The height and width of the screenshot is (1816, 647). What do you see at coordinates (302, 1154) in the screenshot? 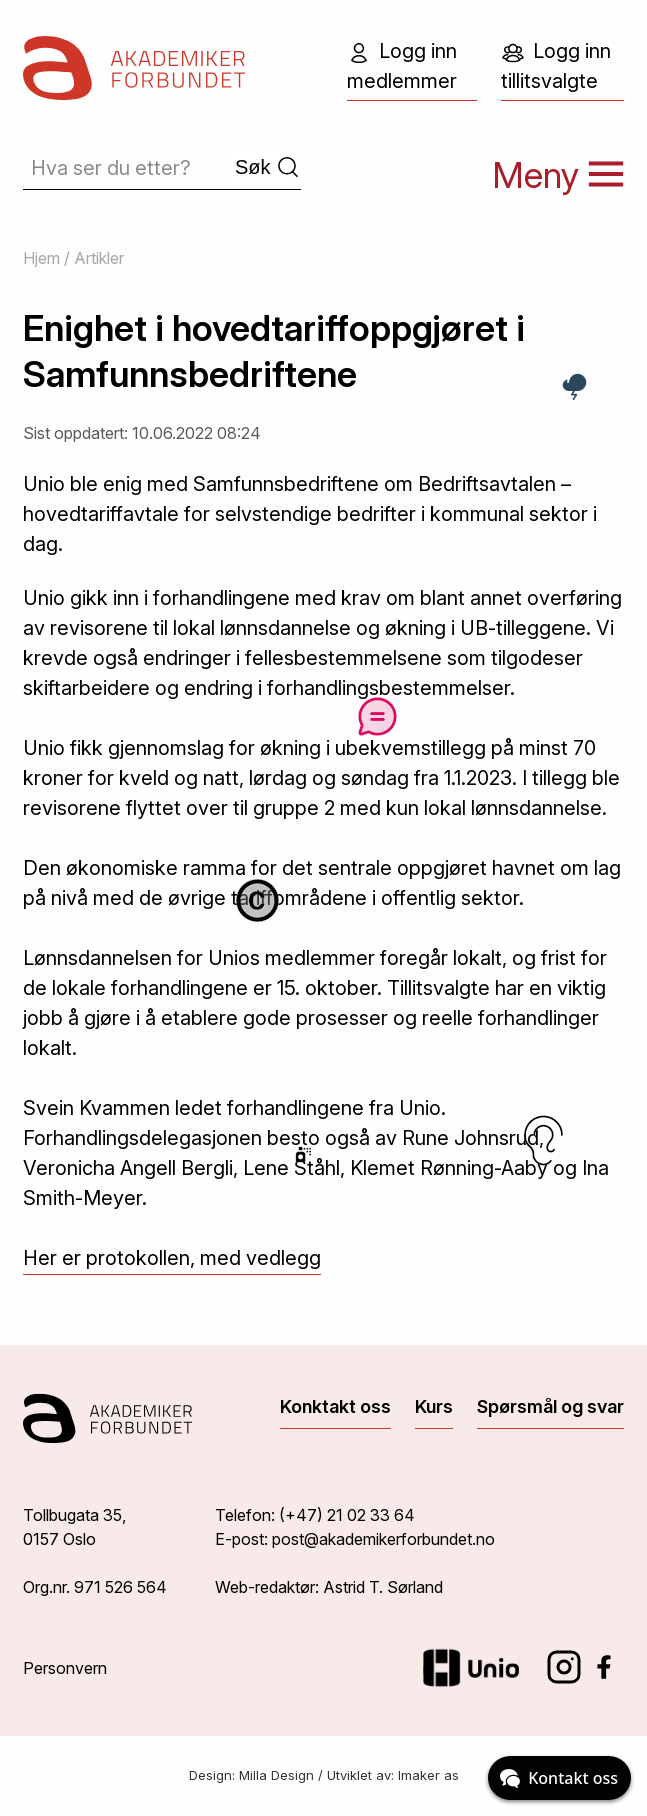
I see `access spray or paint tools` at bounding box center [302, 1154].